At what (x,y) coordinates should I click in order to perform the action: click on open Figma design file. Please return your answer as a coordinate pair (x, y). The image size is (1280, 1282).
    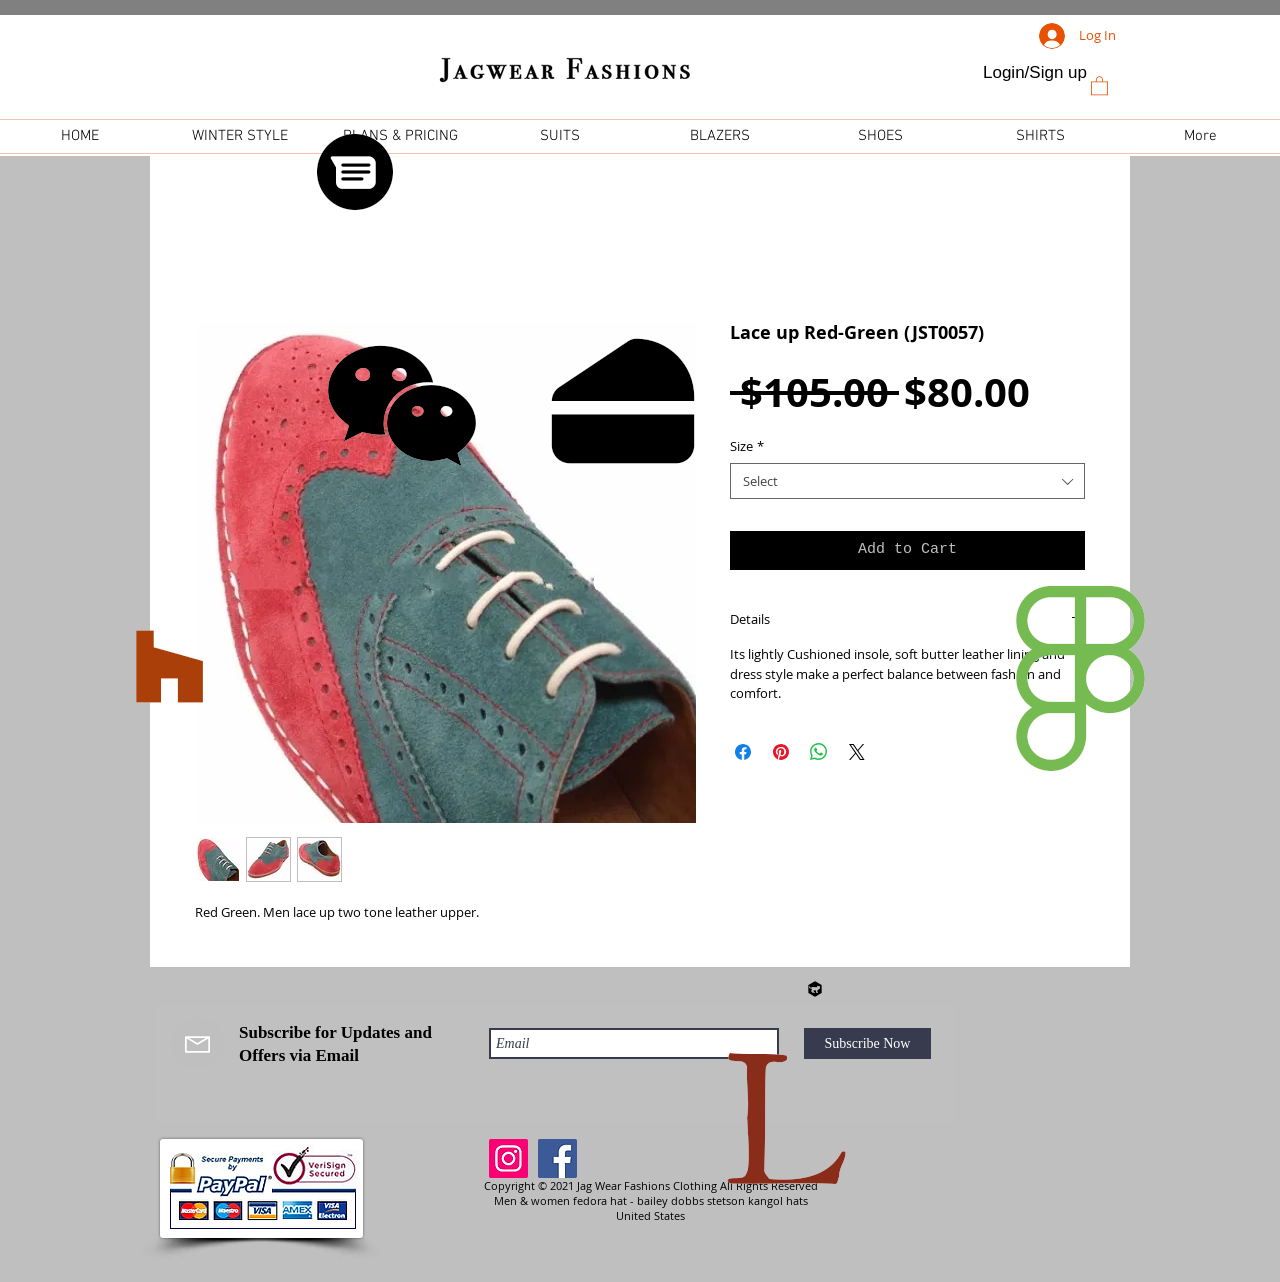
    Looking at the image, I should click on (1080, 678).